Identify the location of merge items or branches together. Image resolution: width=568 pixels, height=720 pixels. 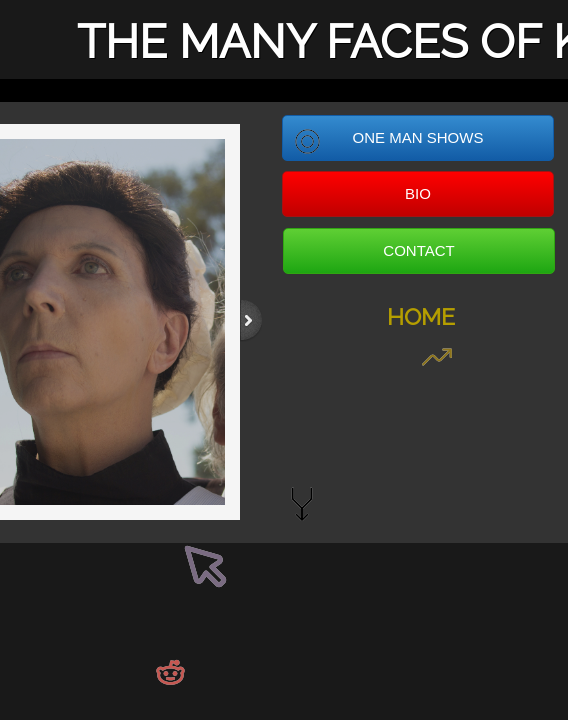
(302, 503).